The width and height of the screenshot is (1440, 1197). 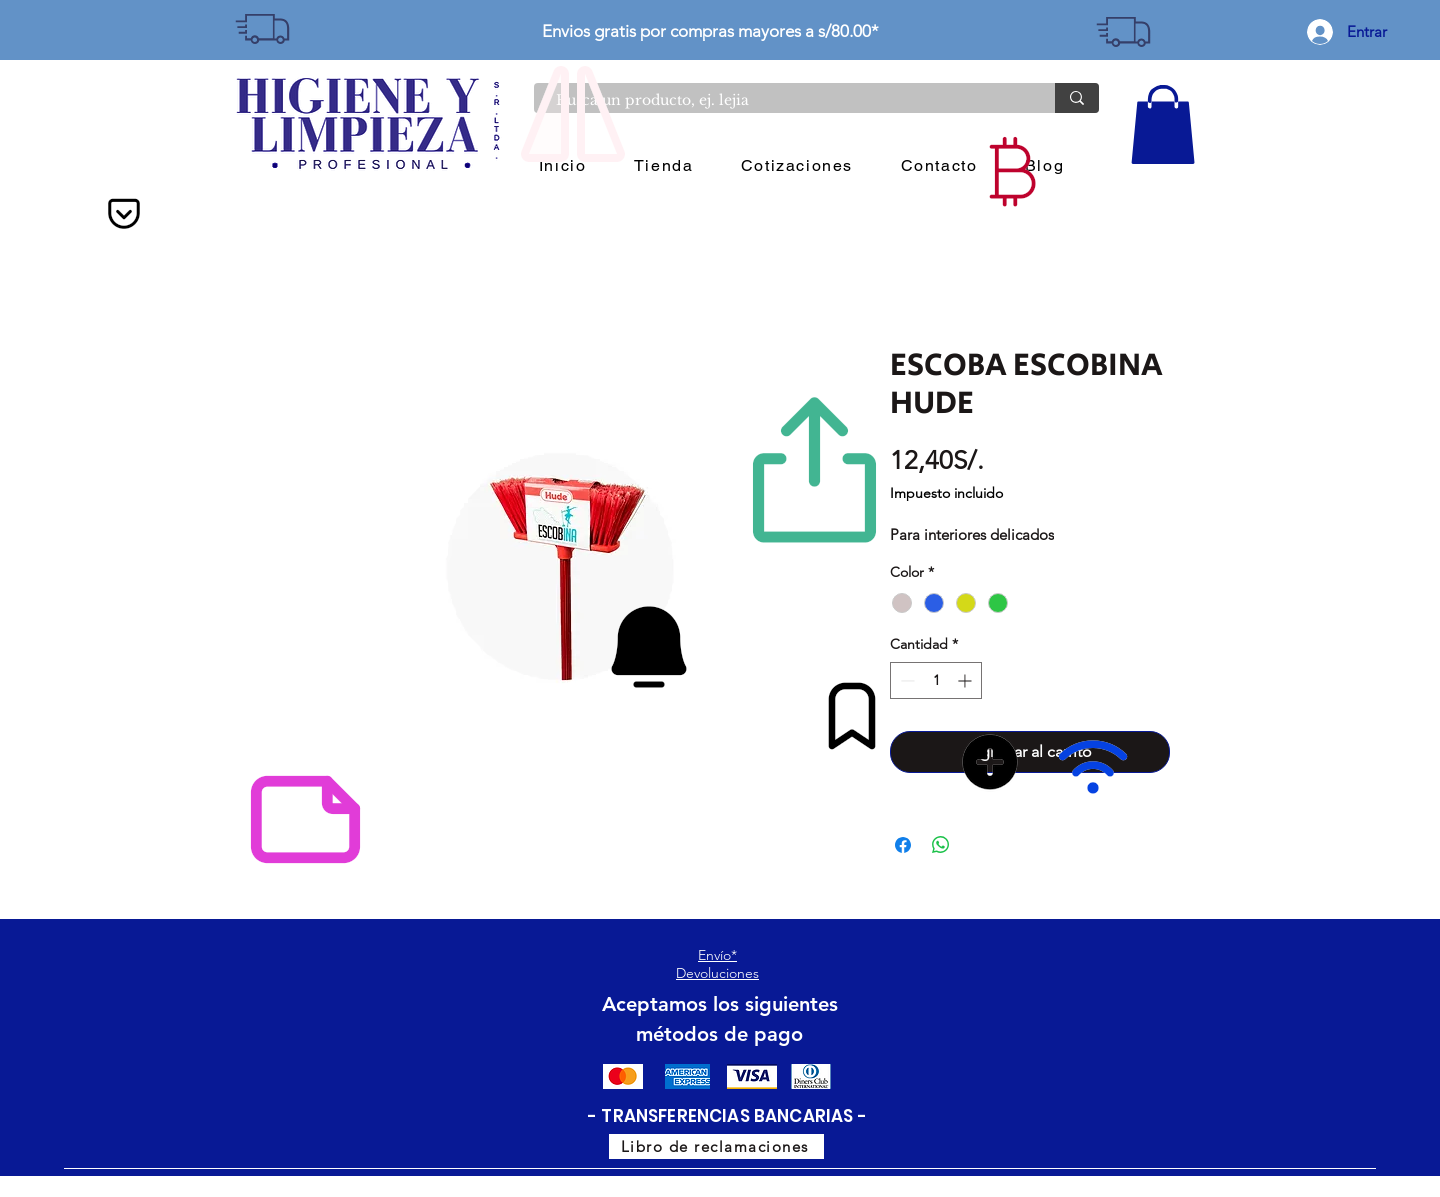 What do you see at coordinates (124, 213) in the screenshot?
I see `save to pocket` at bounding box center [124, 213].